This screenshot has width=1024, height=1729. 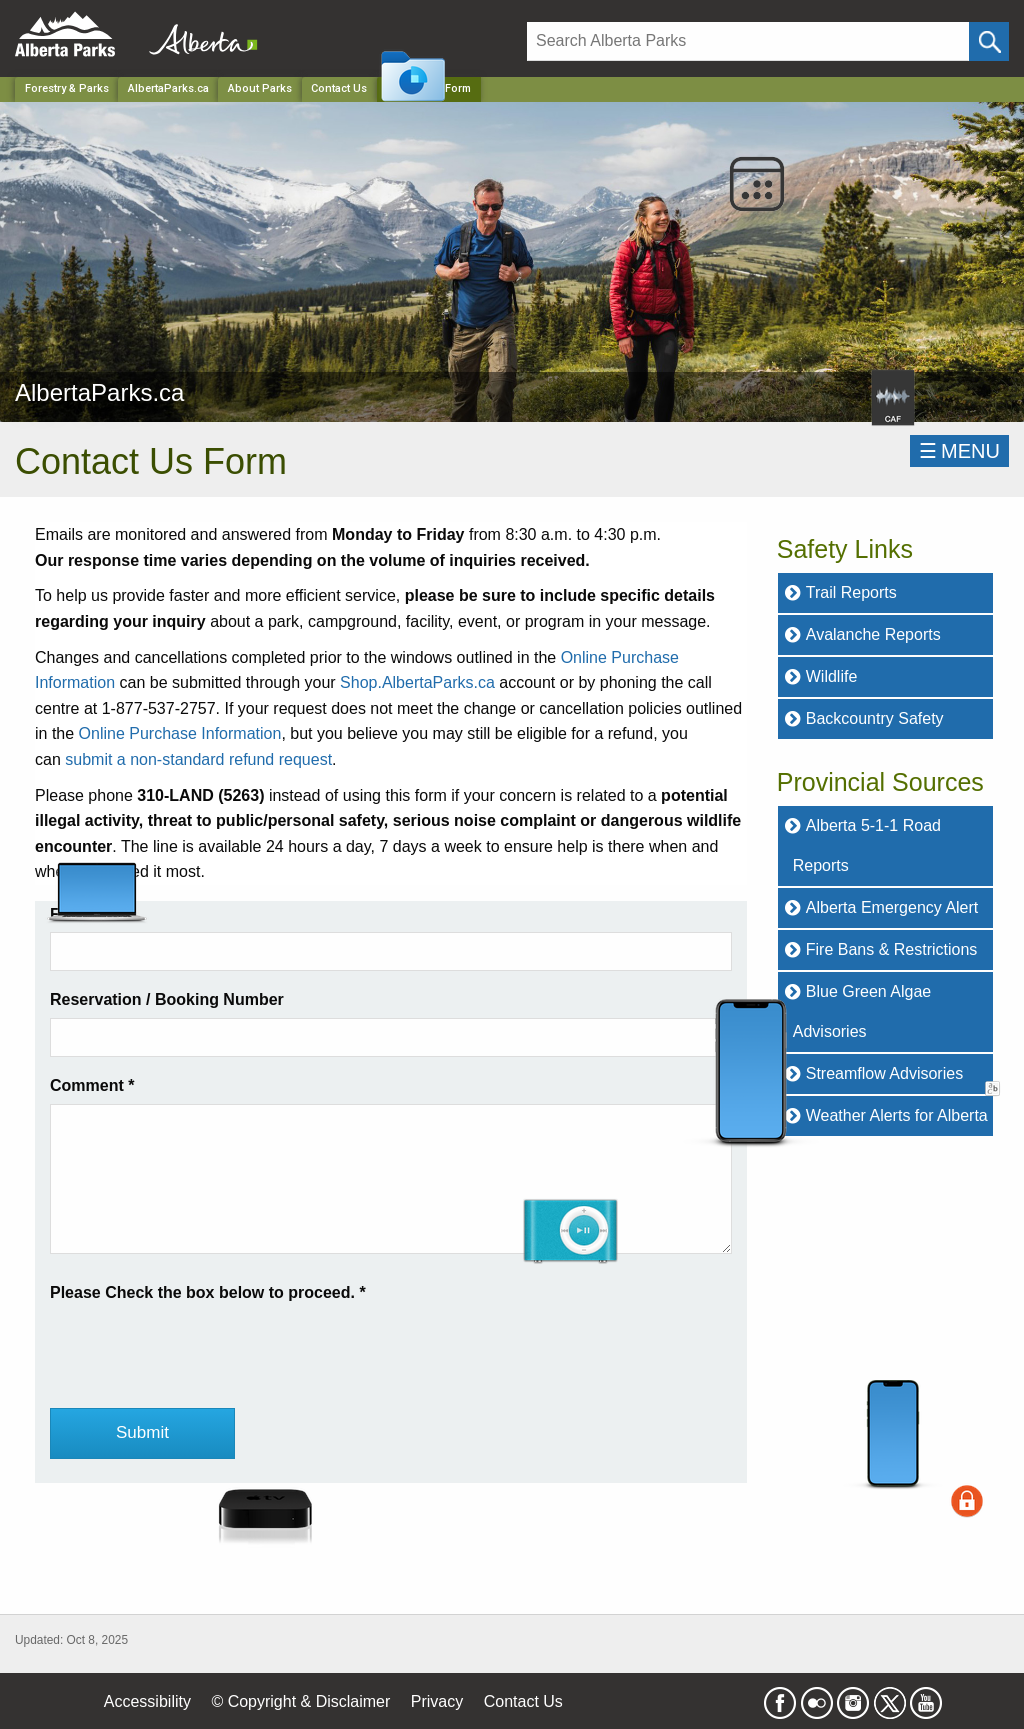 What do you see at coordinates (97, 889) in the screenshot?
I see `indicates this mac device in system preferences` at bounding box center [97, 889].